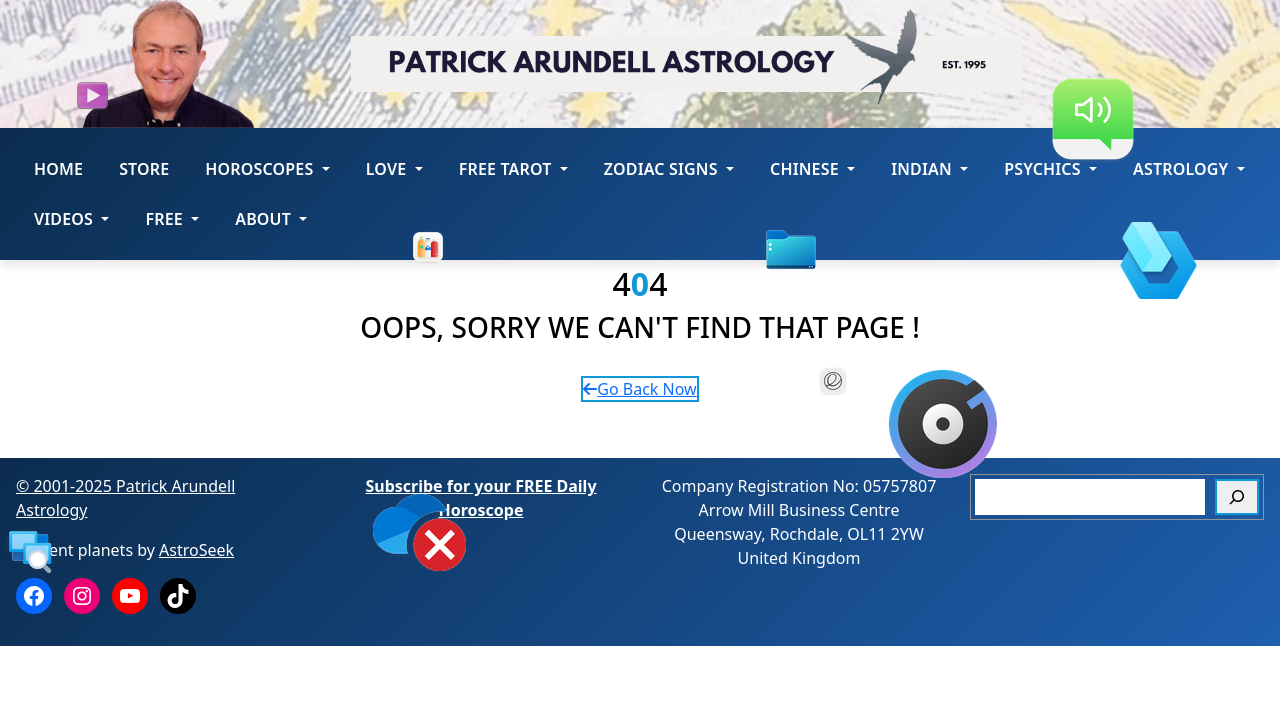  I want to click on open kmouth text-to-speech application, so click(1093, 119).